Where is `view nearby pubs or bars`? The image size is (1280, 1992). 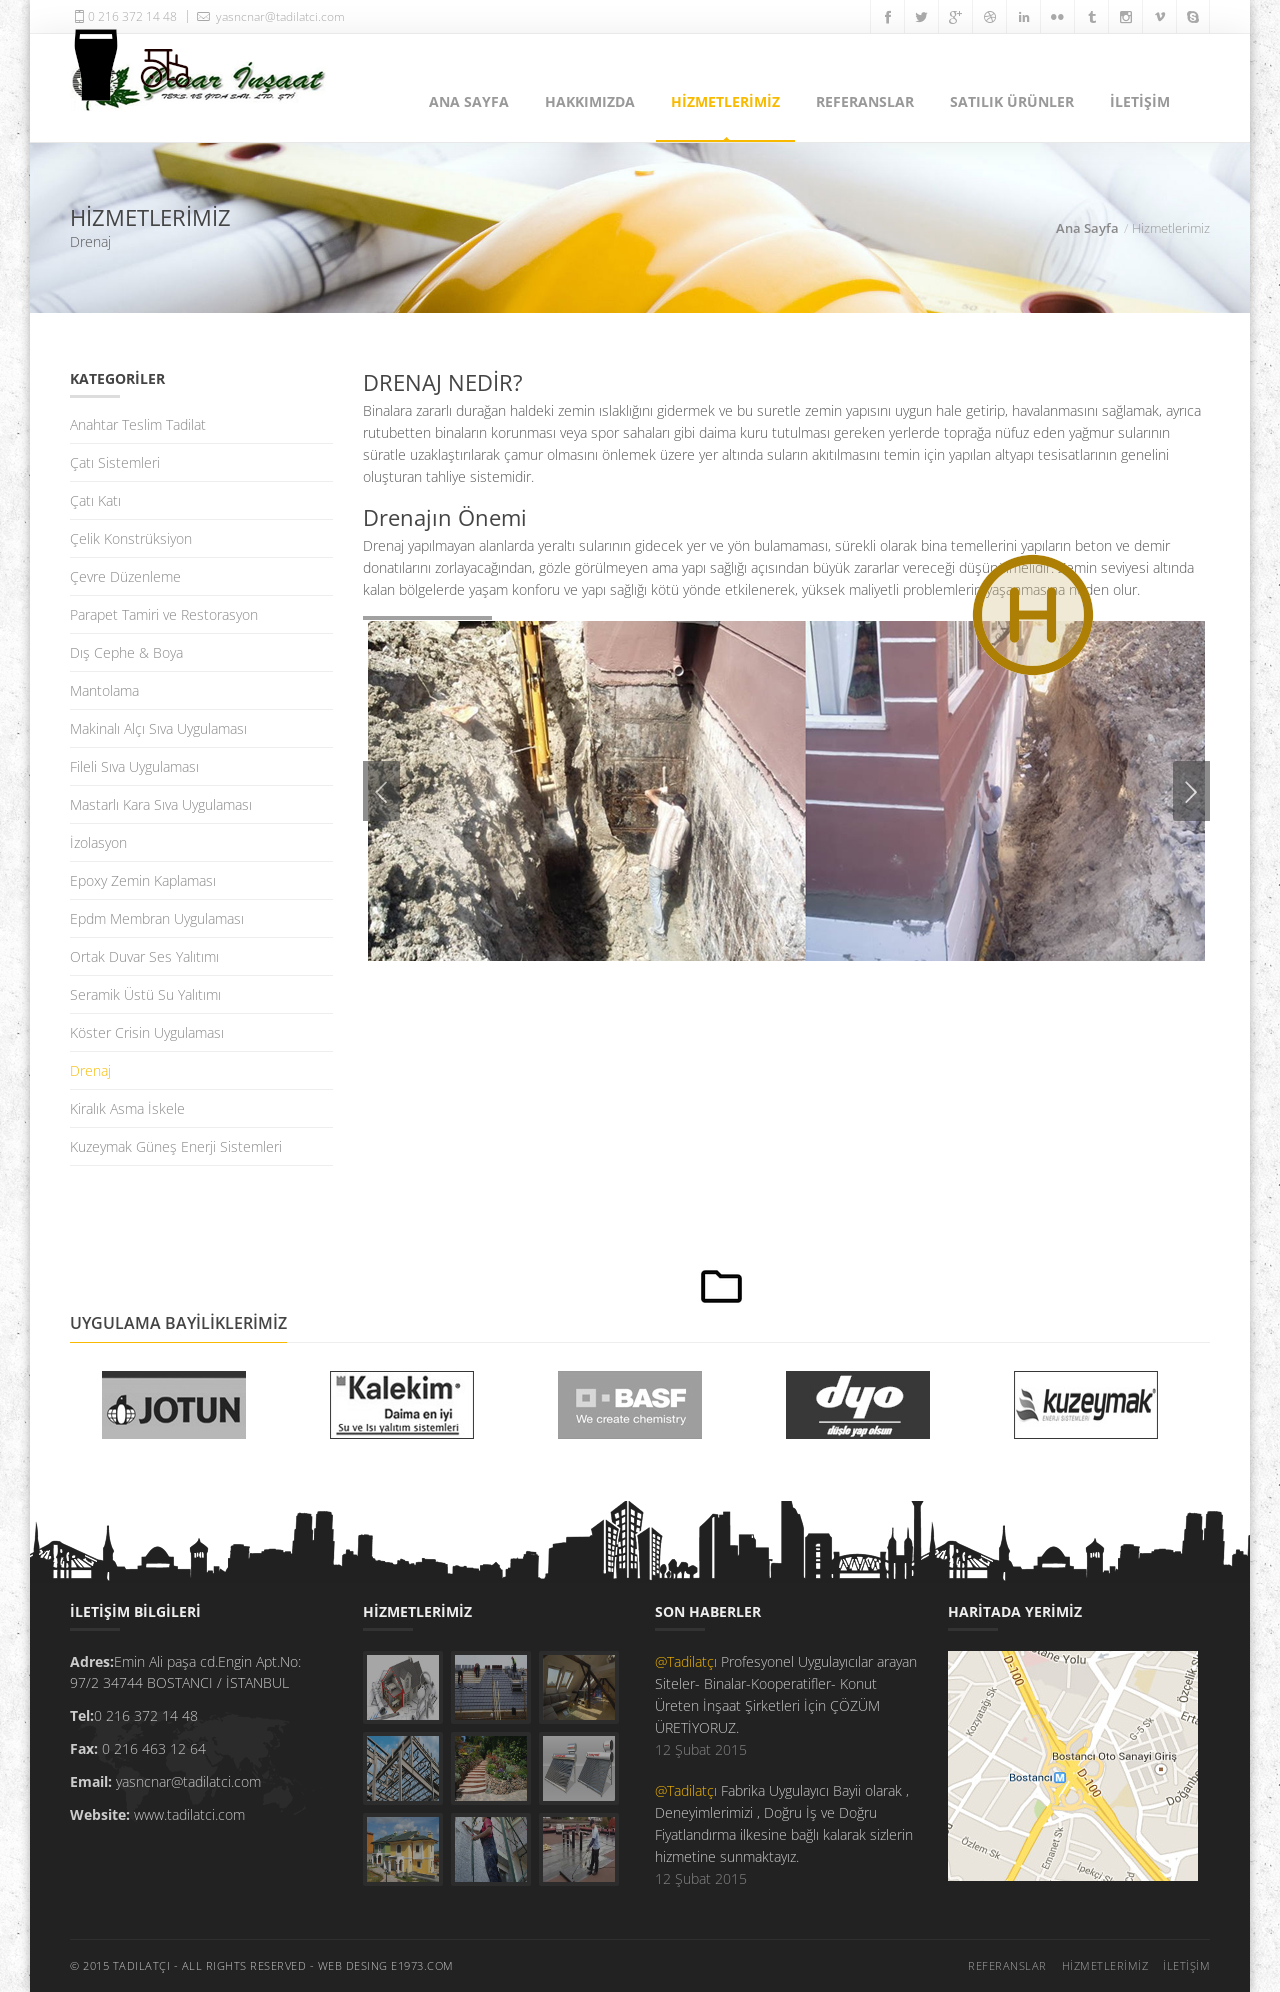 view nearby pubs or bars is located at coordinates (96, 65).